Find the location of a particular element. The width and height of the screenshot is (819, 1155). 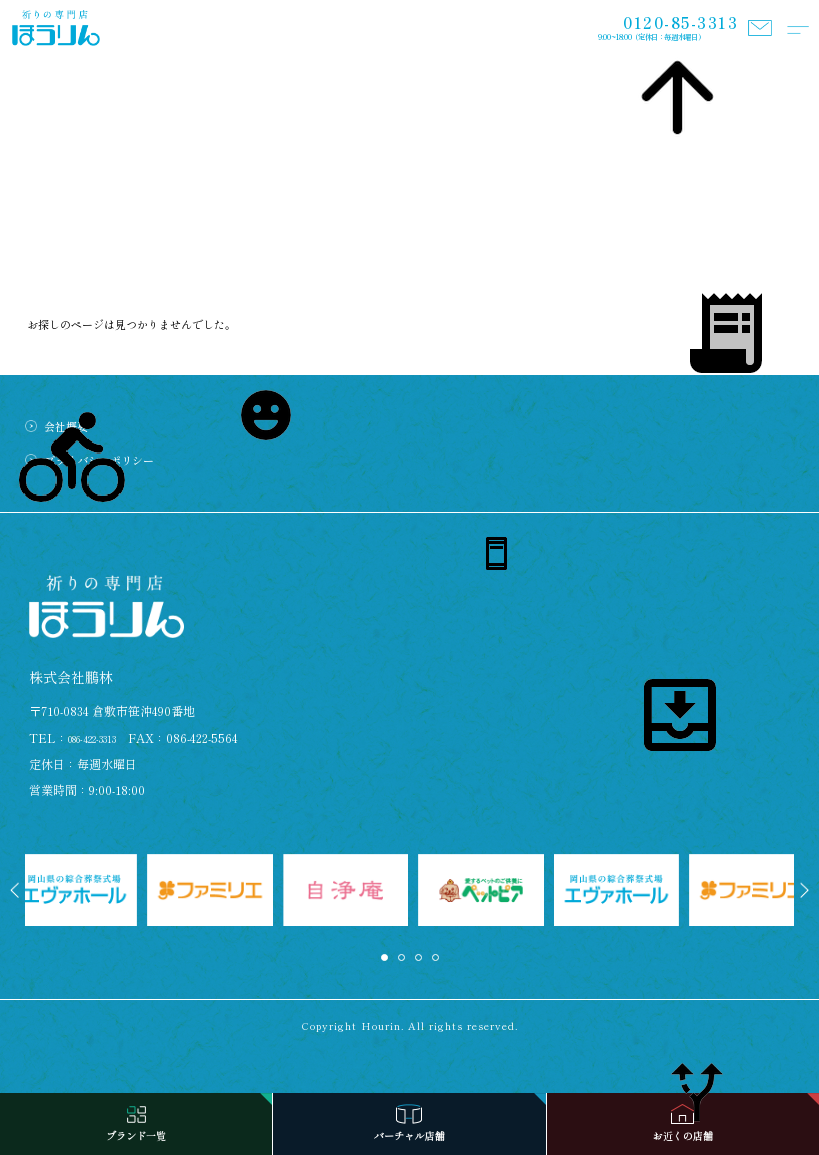

scroll to top of page is located at coordinates (677, 96).